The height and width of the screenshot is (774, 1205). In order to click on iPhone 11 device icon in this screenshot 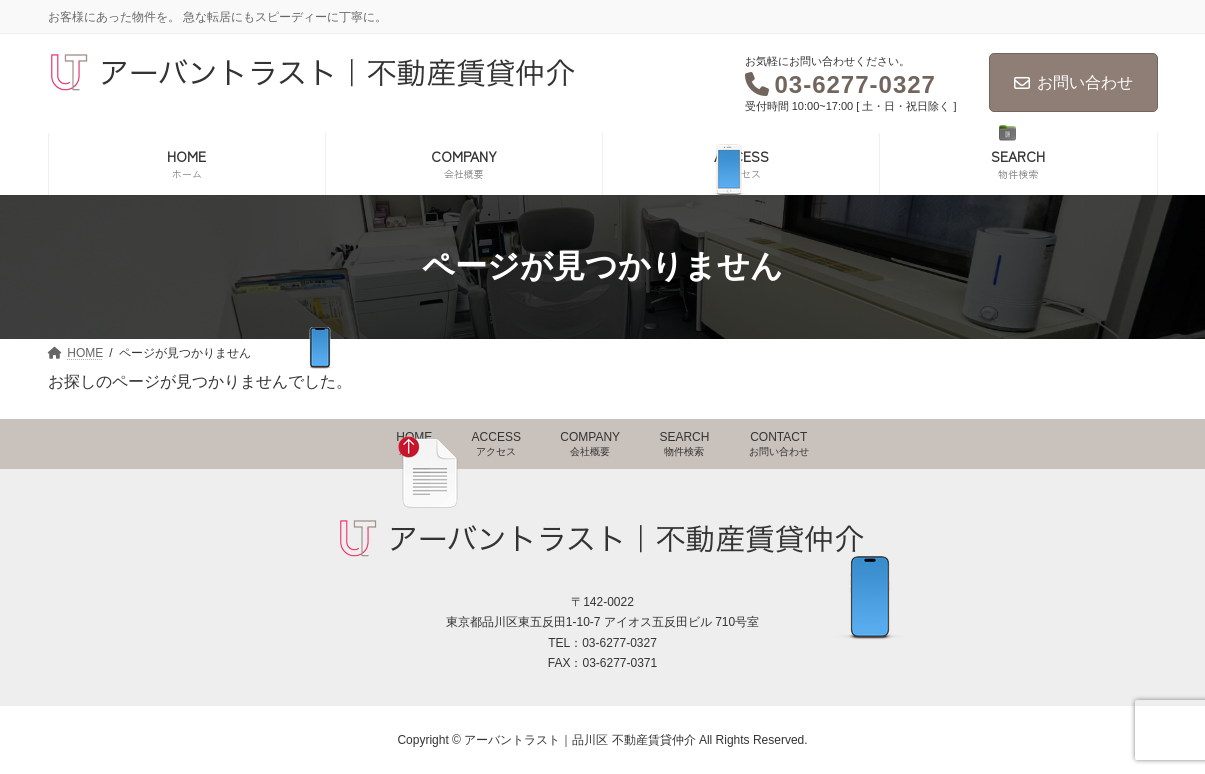, I will do `click(320, 348)`.